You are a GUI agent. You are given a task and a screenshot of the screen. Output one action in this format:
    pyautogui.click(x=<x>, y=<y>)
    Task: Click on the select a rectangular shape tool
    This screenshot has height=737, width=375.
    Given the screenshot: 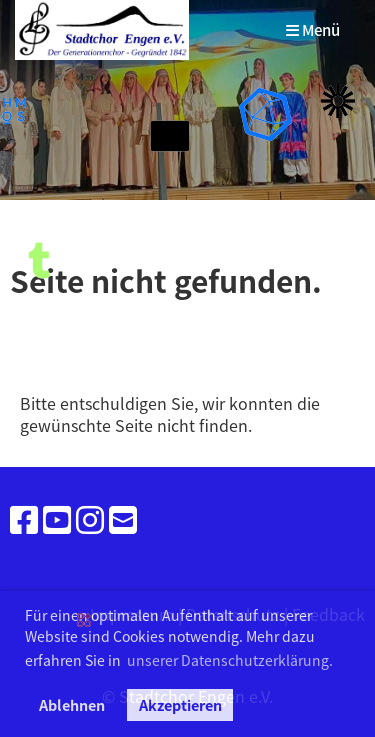 What is the action you would take?
    pyautogui.click(x=170, y=136)
    